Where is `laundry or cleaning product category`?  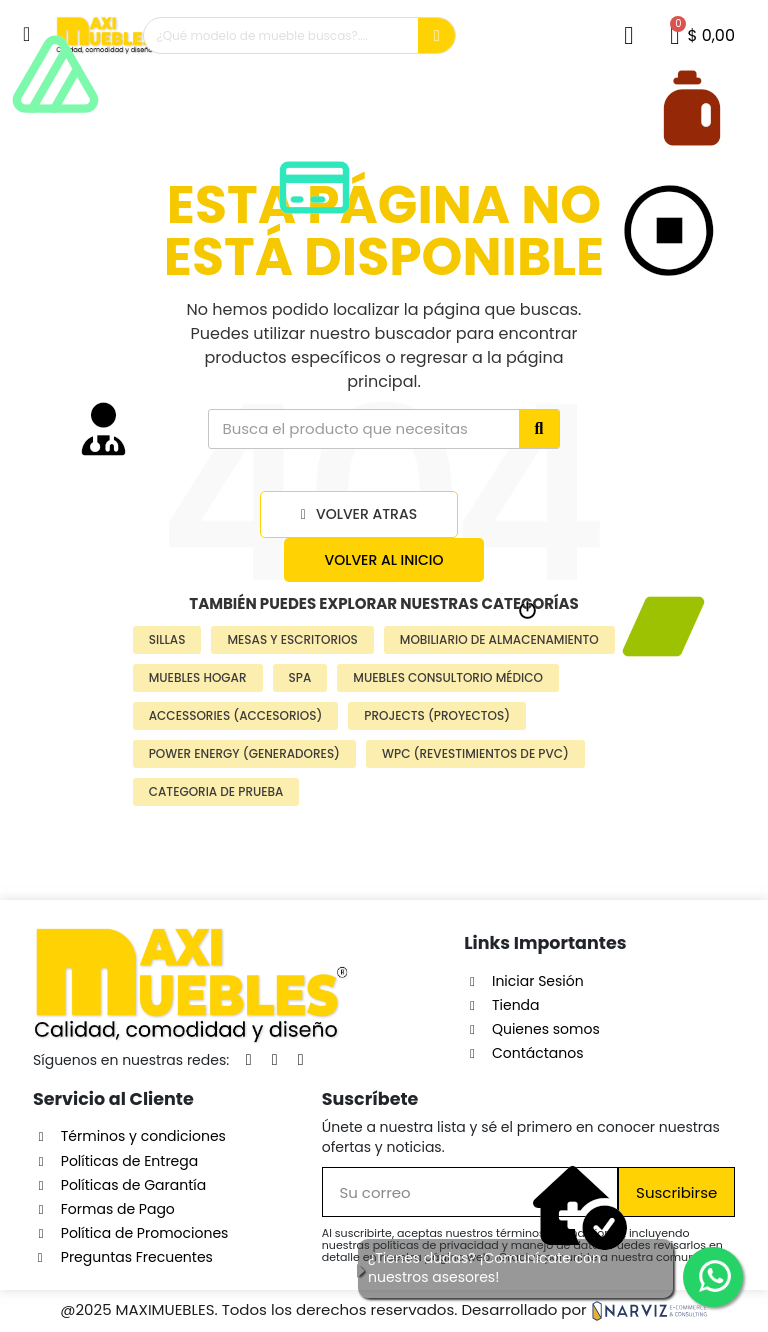
laundry or cleaning product category is located at coordinates (692, 108).